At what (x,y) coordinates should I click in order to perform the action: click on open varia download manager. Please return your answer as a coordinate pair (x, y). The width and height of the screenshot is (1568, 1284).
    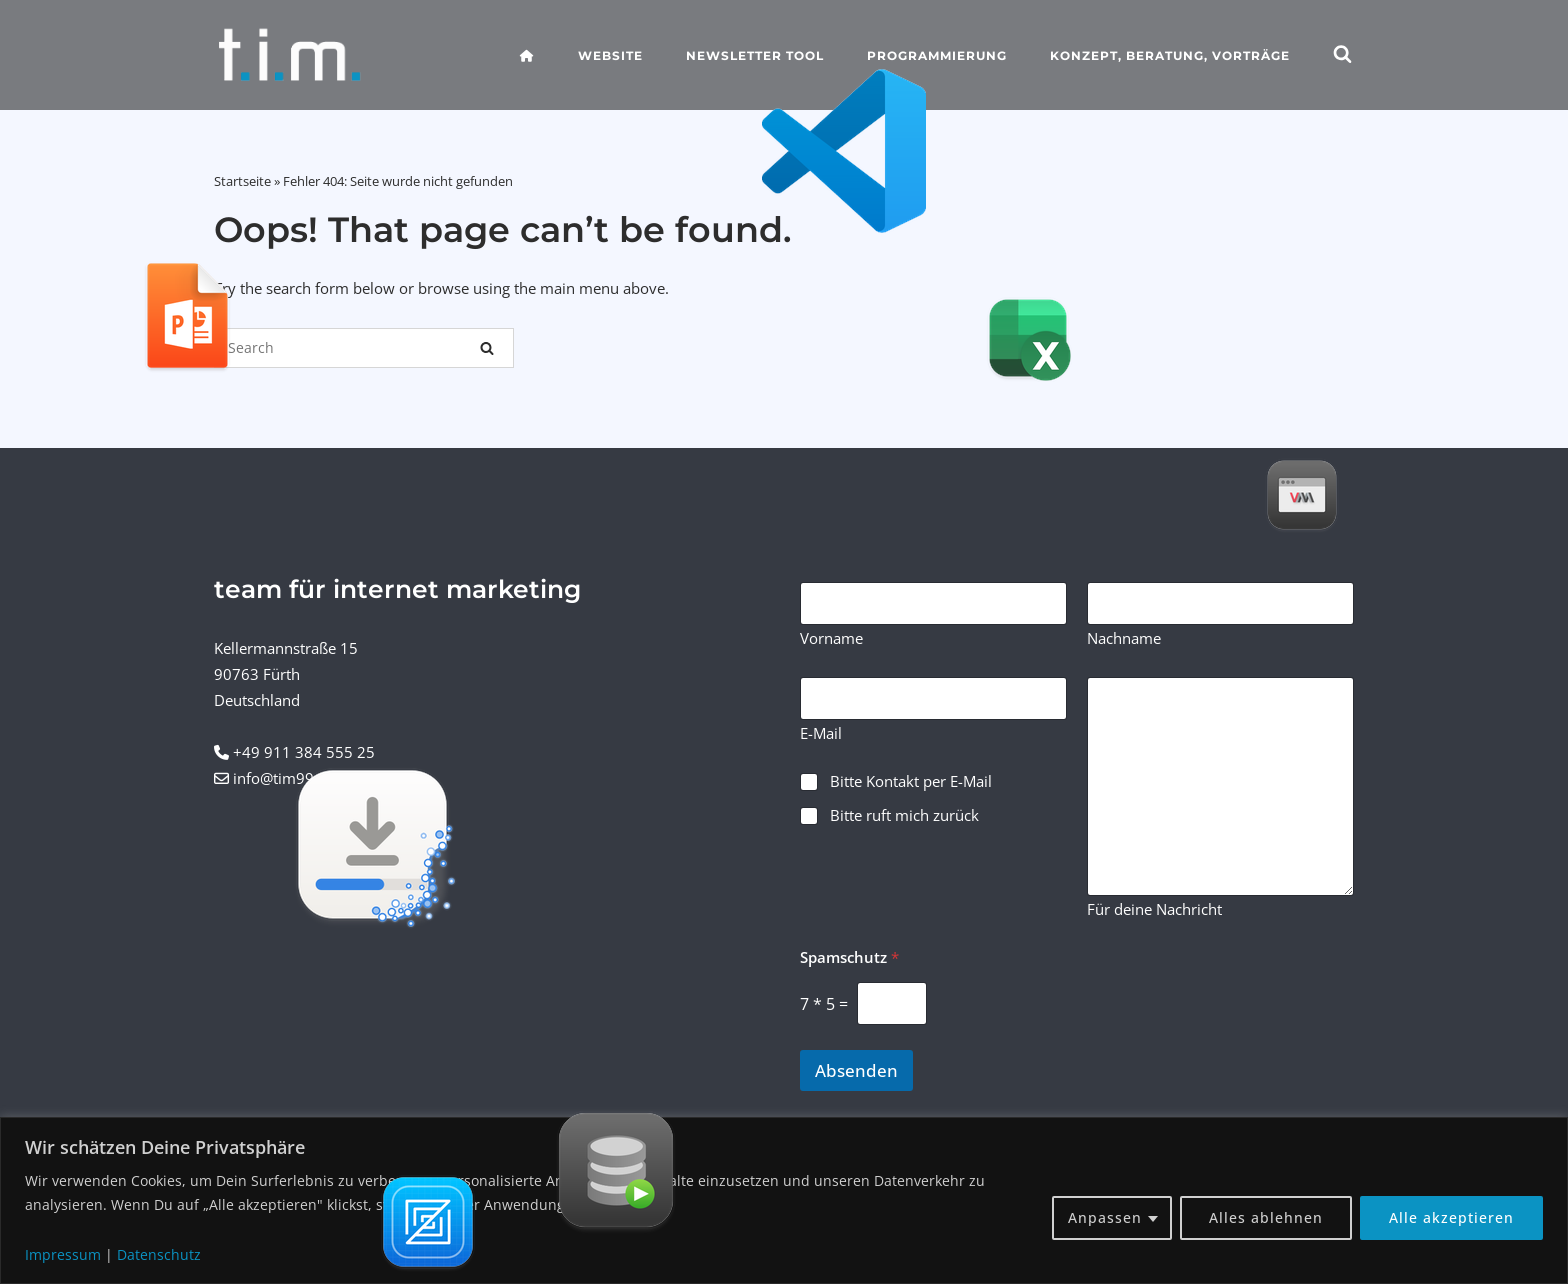
    Looking at the image, I should click on (372, 844).